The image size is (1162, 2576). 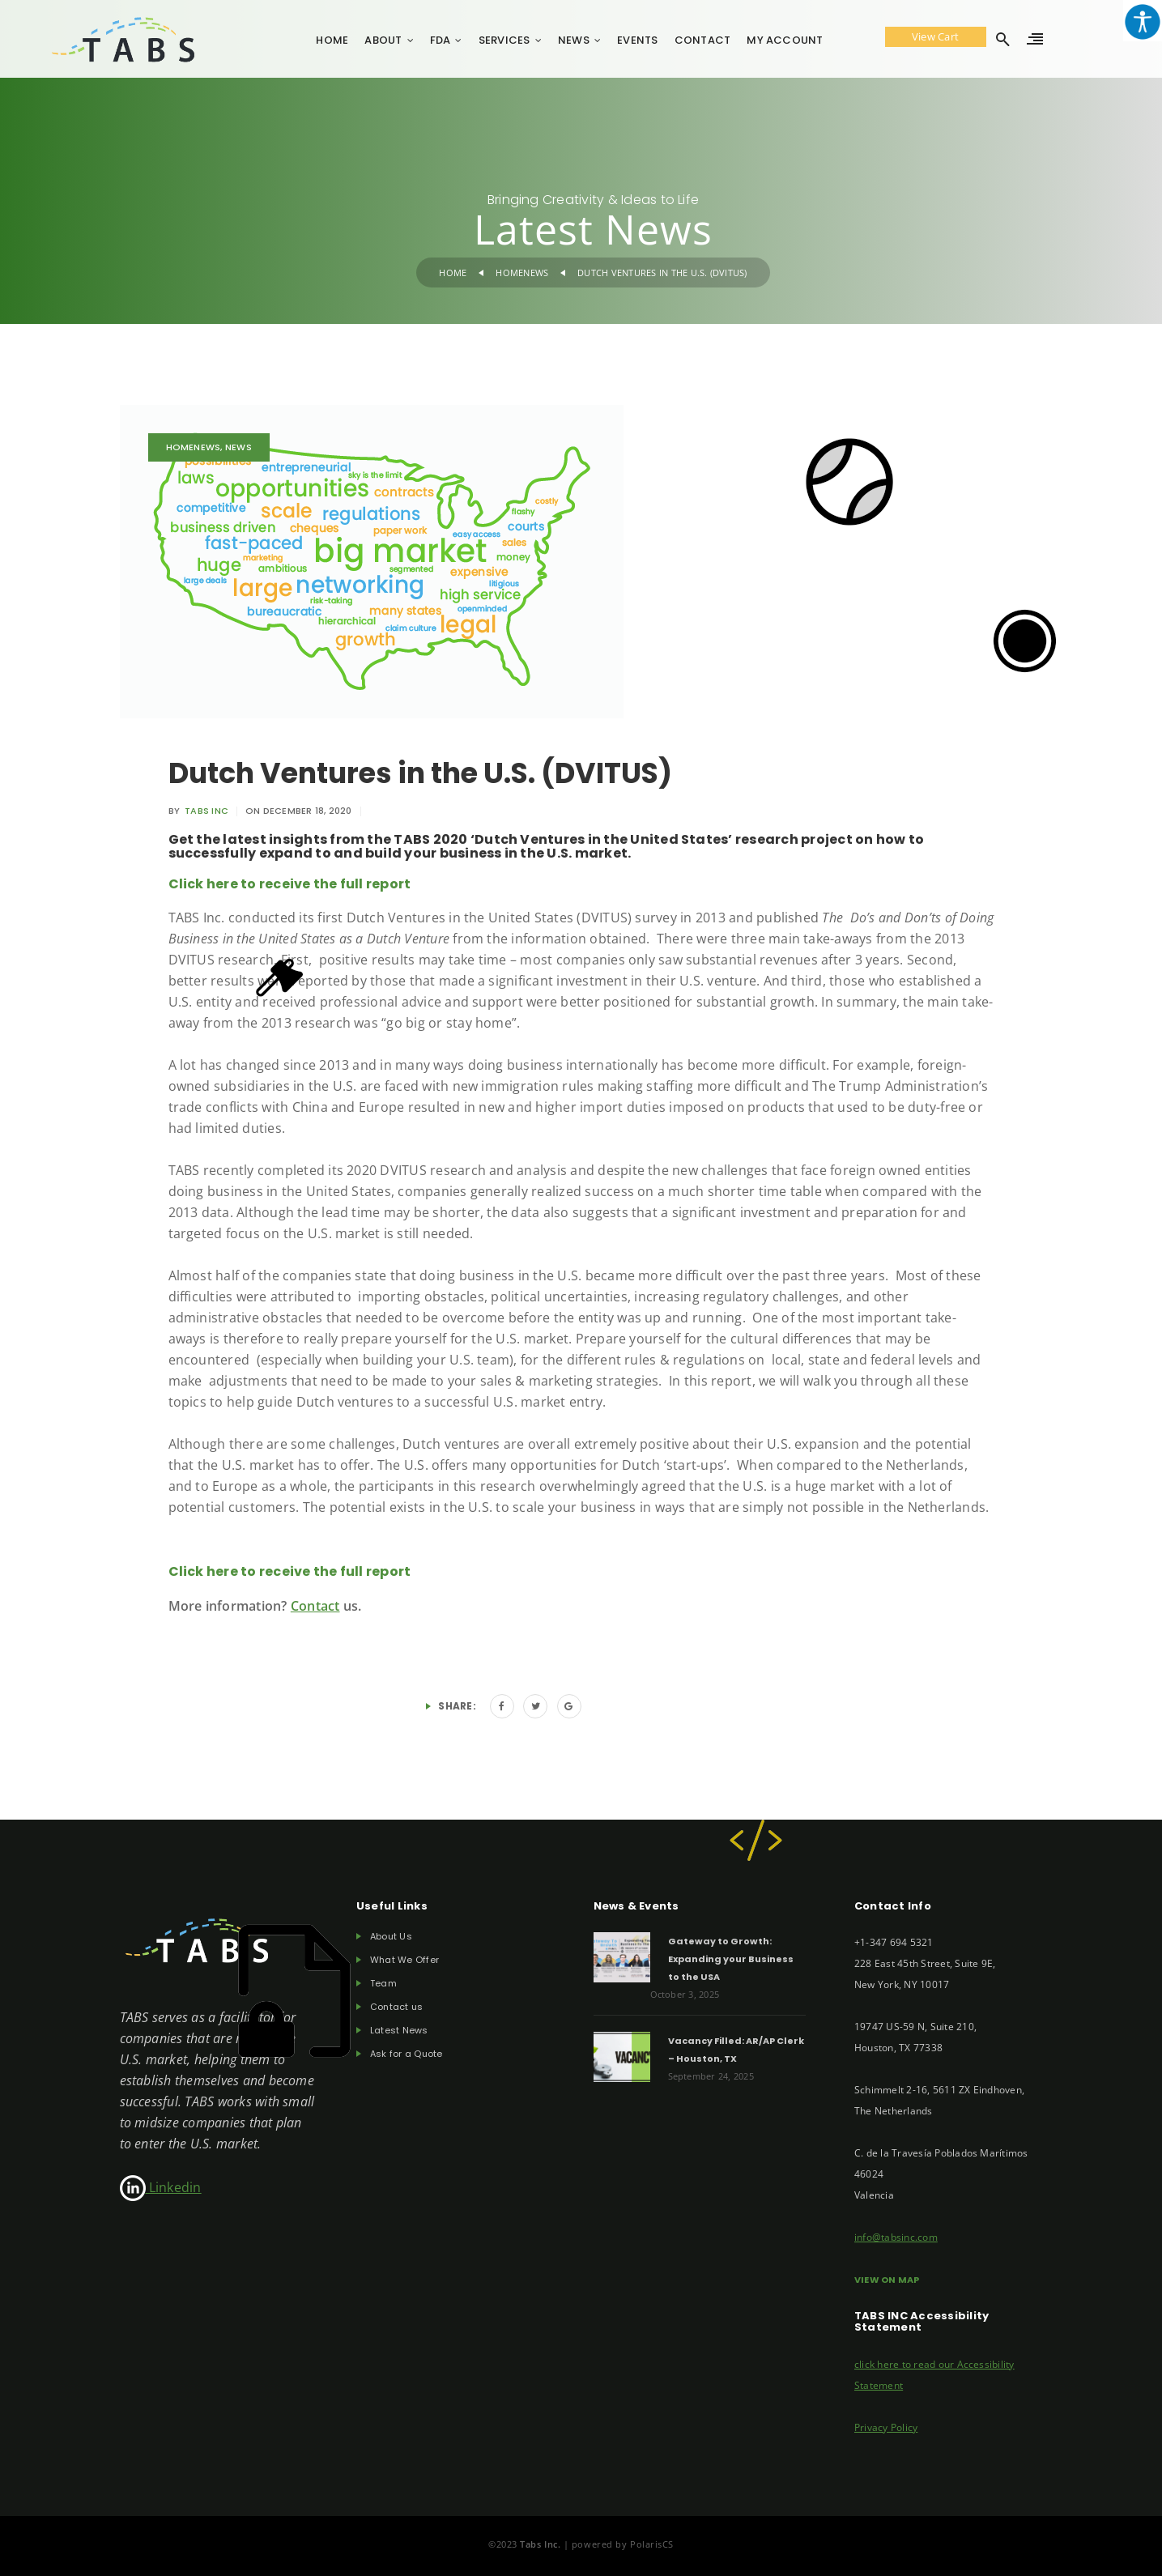 What do you see at coordinates (849, 482) in the screenshot?
I see `access tennis or sports-related content` at bounding box center [849, 482].